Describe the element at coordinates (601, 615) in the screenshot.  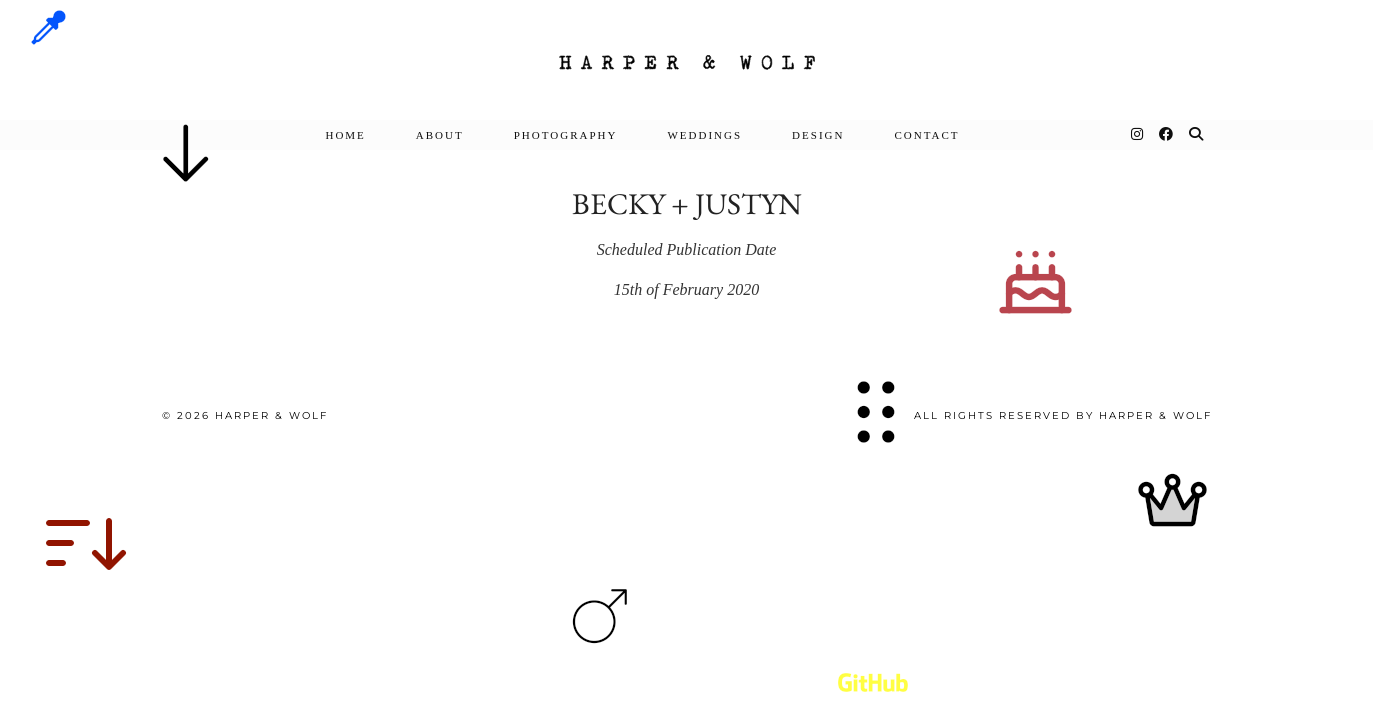
I see `indicates male gender selection` at that location.